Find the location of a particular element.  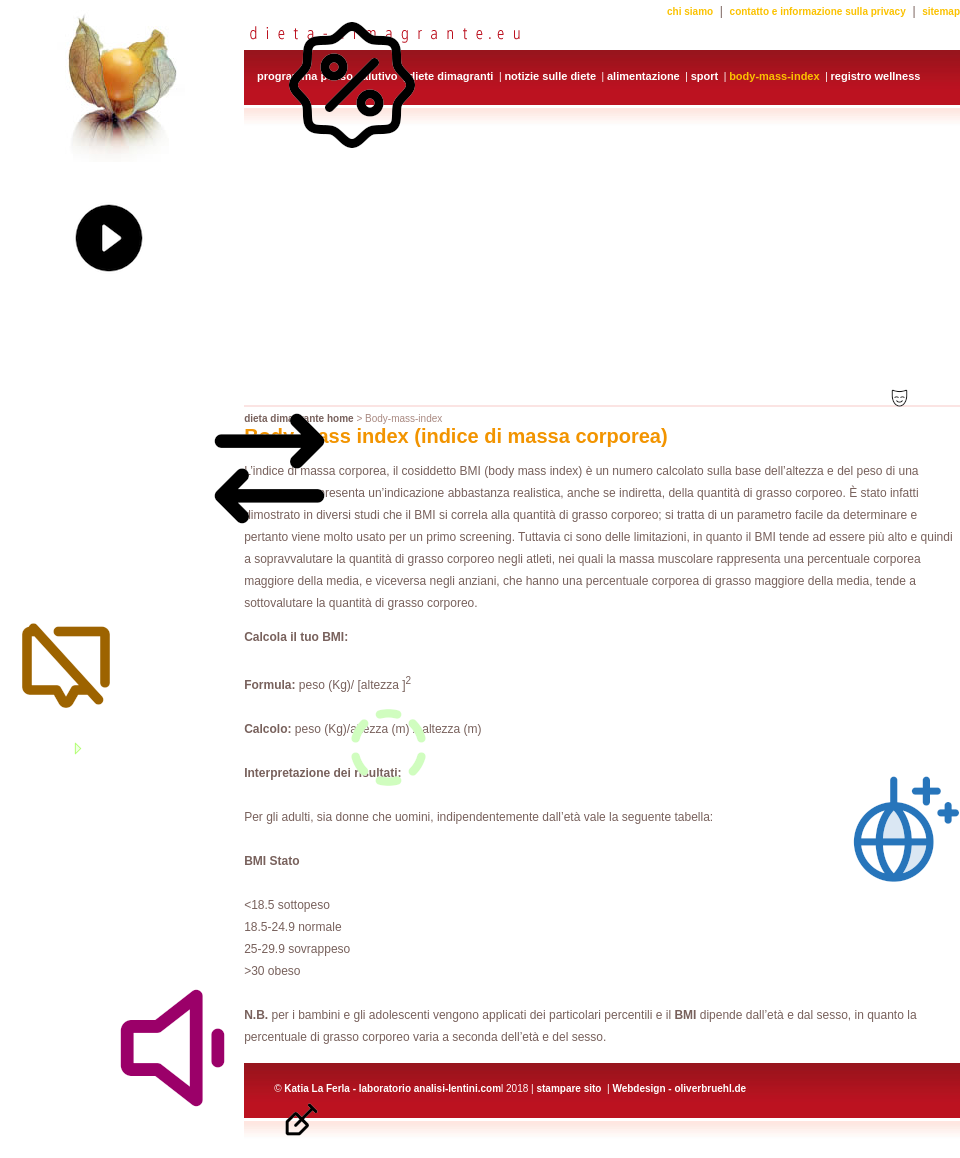

access party or event mode is located at coordinates (901, 831).